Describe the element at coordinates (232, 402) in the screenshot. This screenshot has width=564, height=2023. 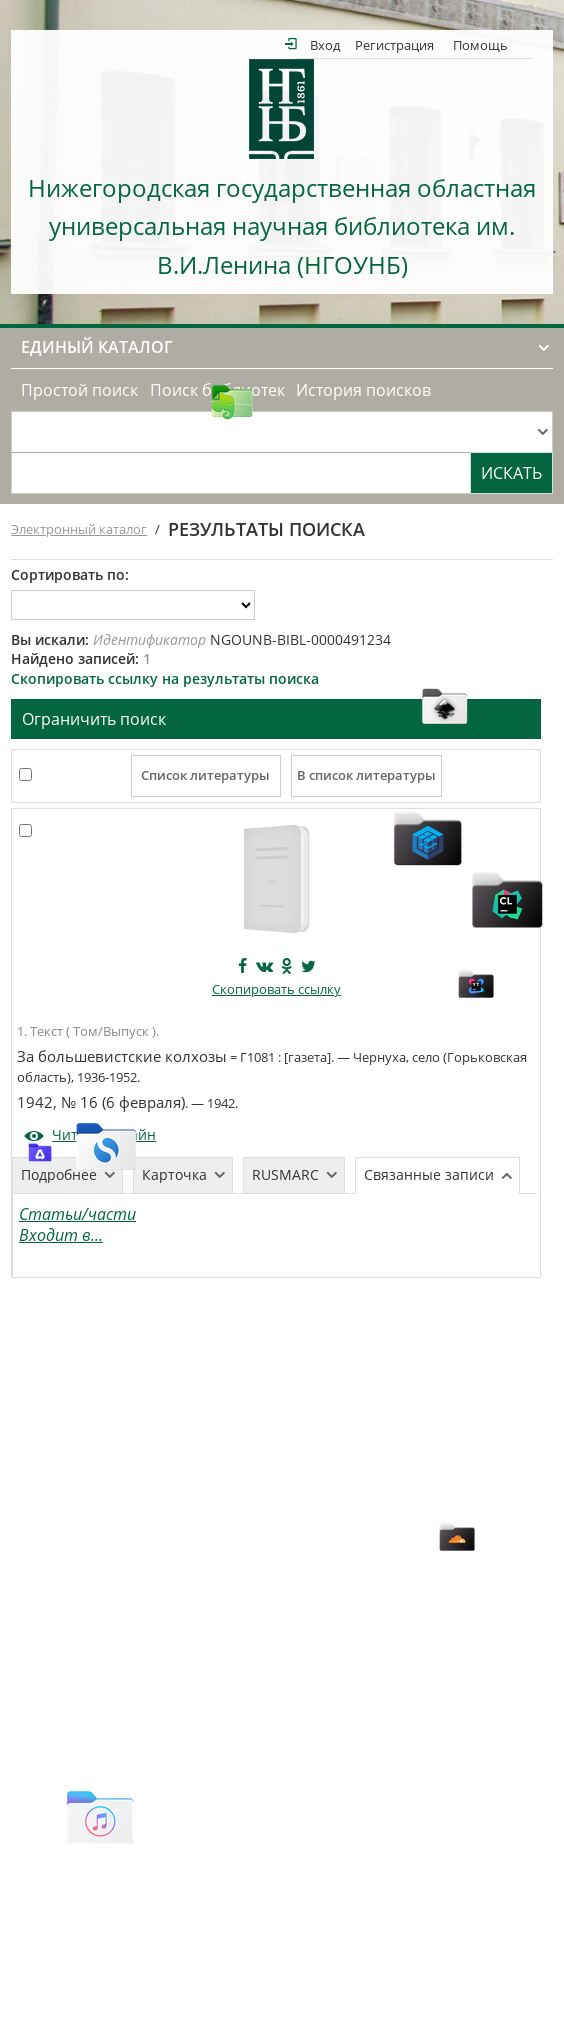
I see `open evernote folder` at that location.